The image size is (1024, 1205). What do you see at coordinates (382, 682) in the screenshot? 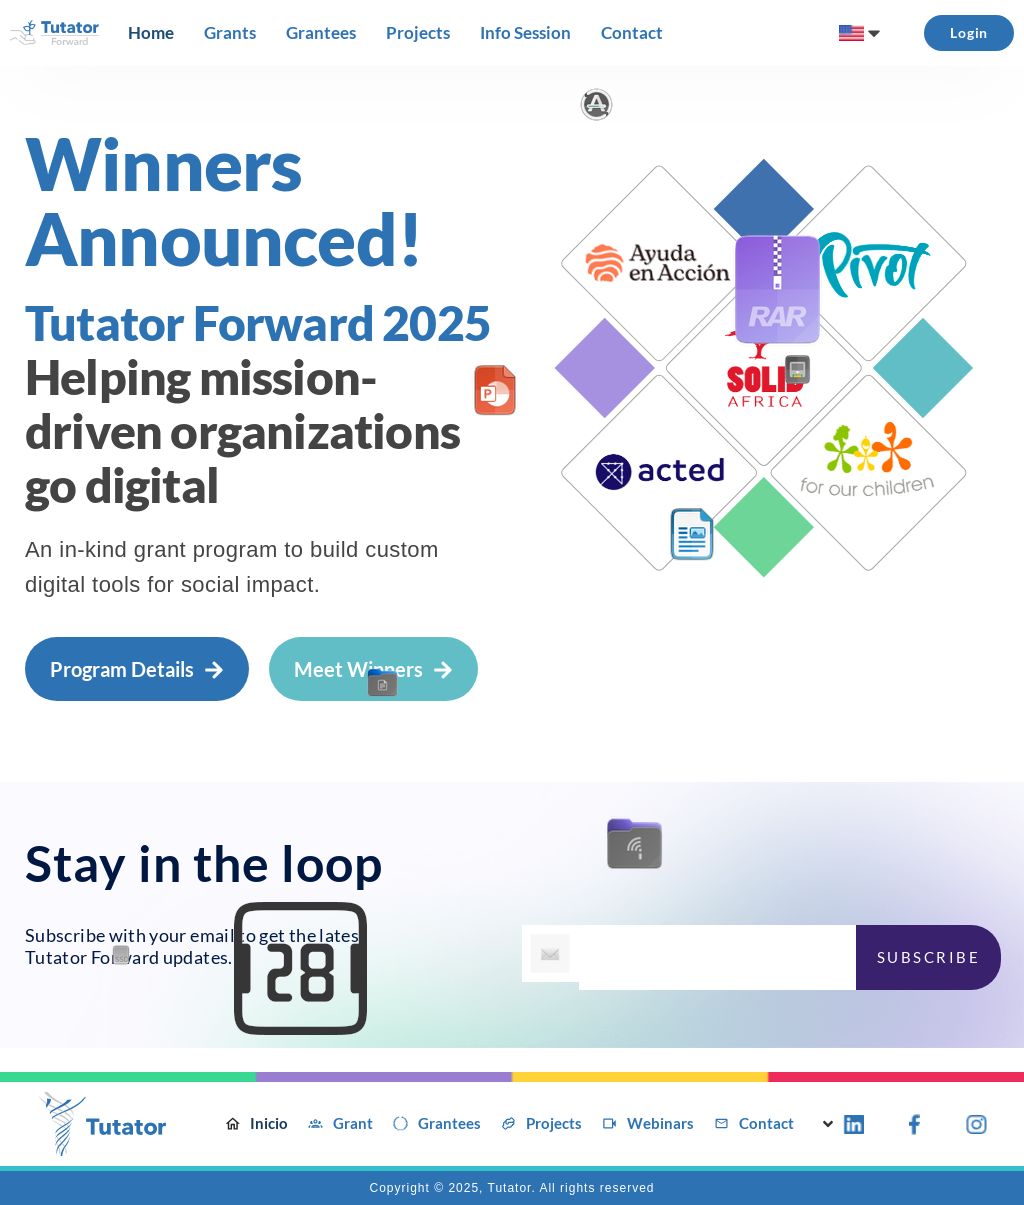
I see `open your documents folder` at bounding box center [382, 682].